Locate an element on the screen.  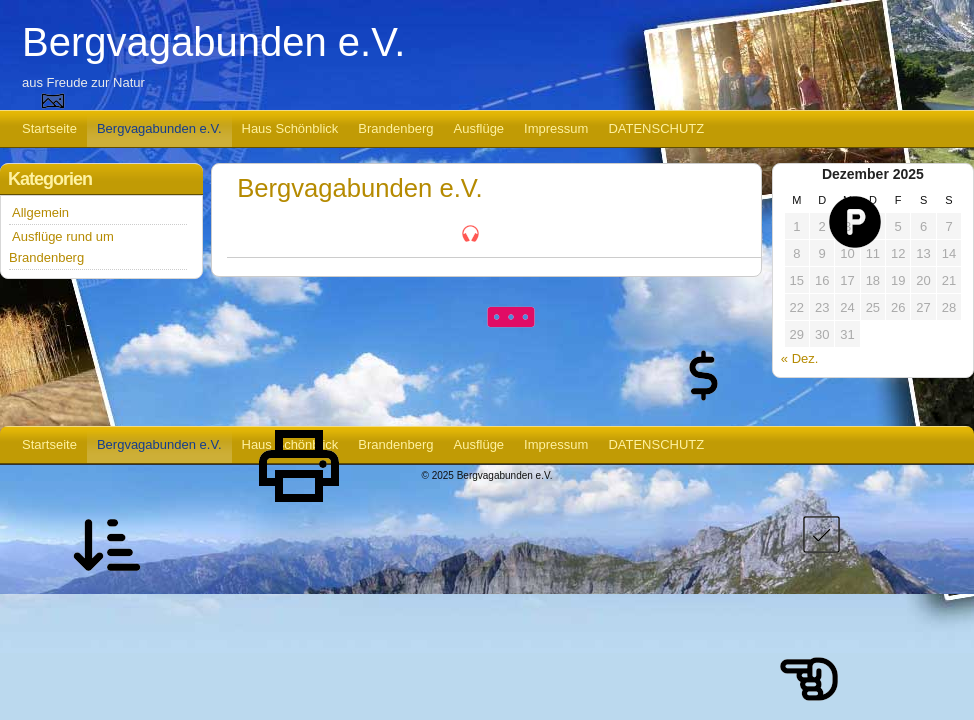
mark task as complete is located at coordinates (821, 534).